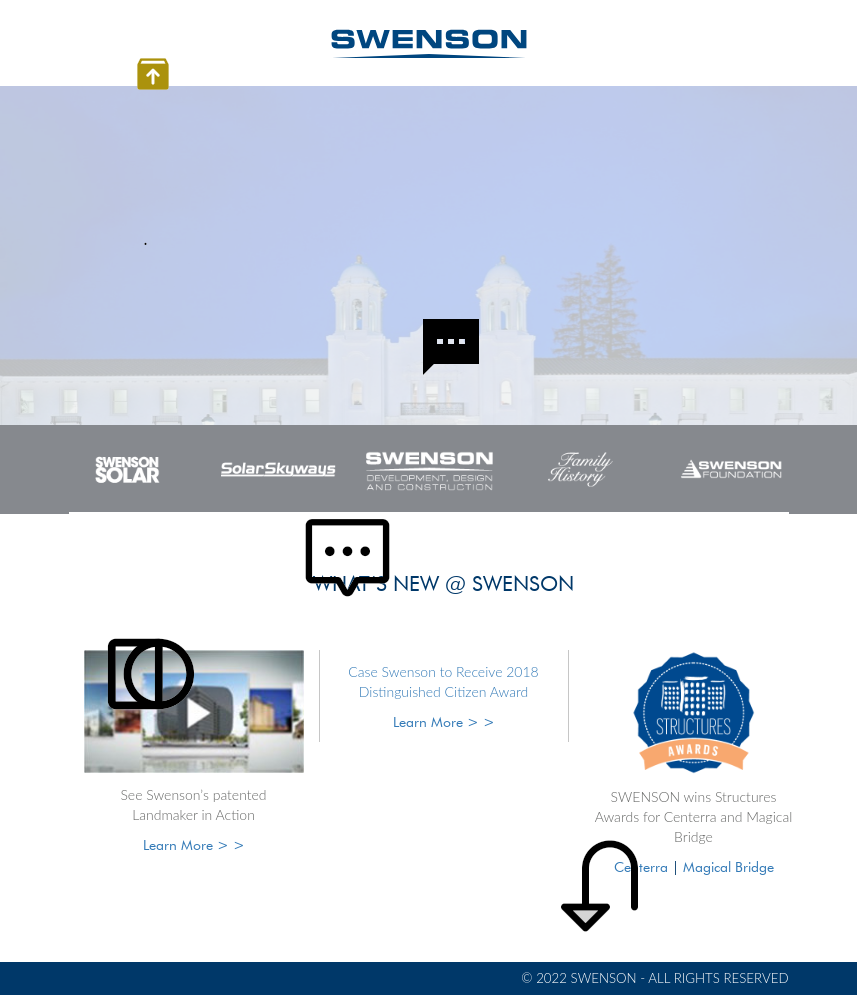 This screenshot has width=857, height=995. Describe the element at coordinates (603, 886) in the screenshot. I see `undo or reverse a previous action` at that location.